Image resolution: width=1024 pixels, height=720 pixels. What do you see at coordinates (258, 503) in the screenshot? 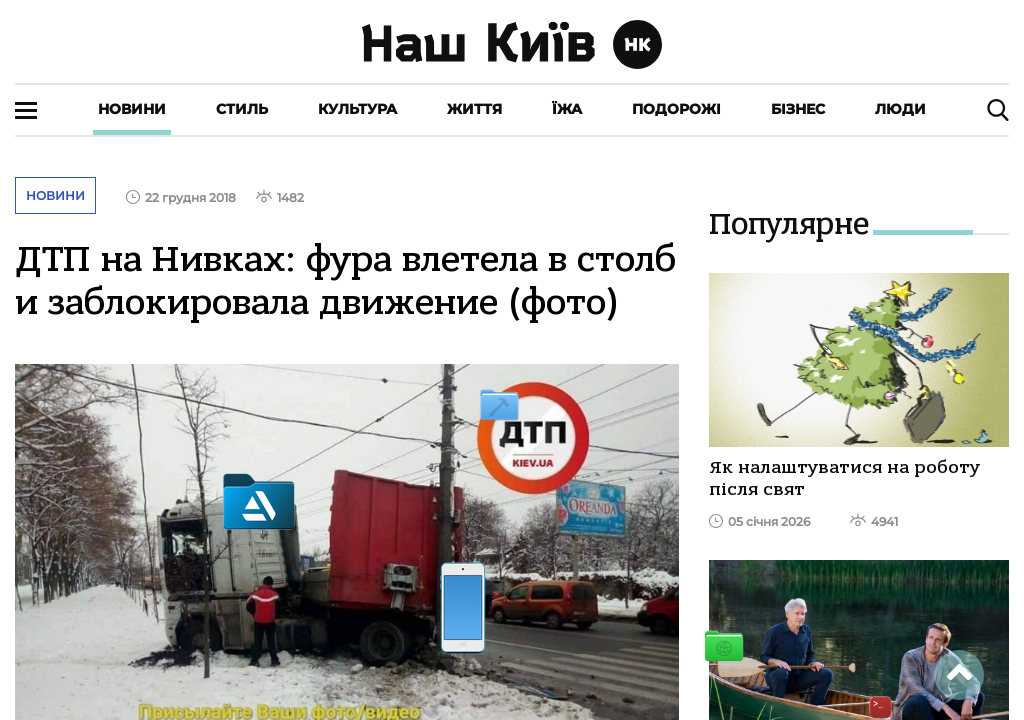
I see `folder for artstation project files` at bounding box center [258, 503].